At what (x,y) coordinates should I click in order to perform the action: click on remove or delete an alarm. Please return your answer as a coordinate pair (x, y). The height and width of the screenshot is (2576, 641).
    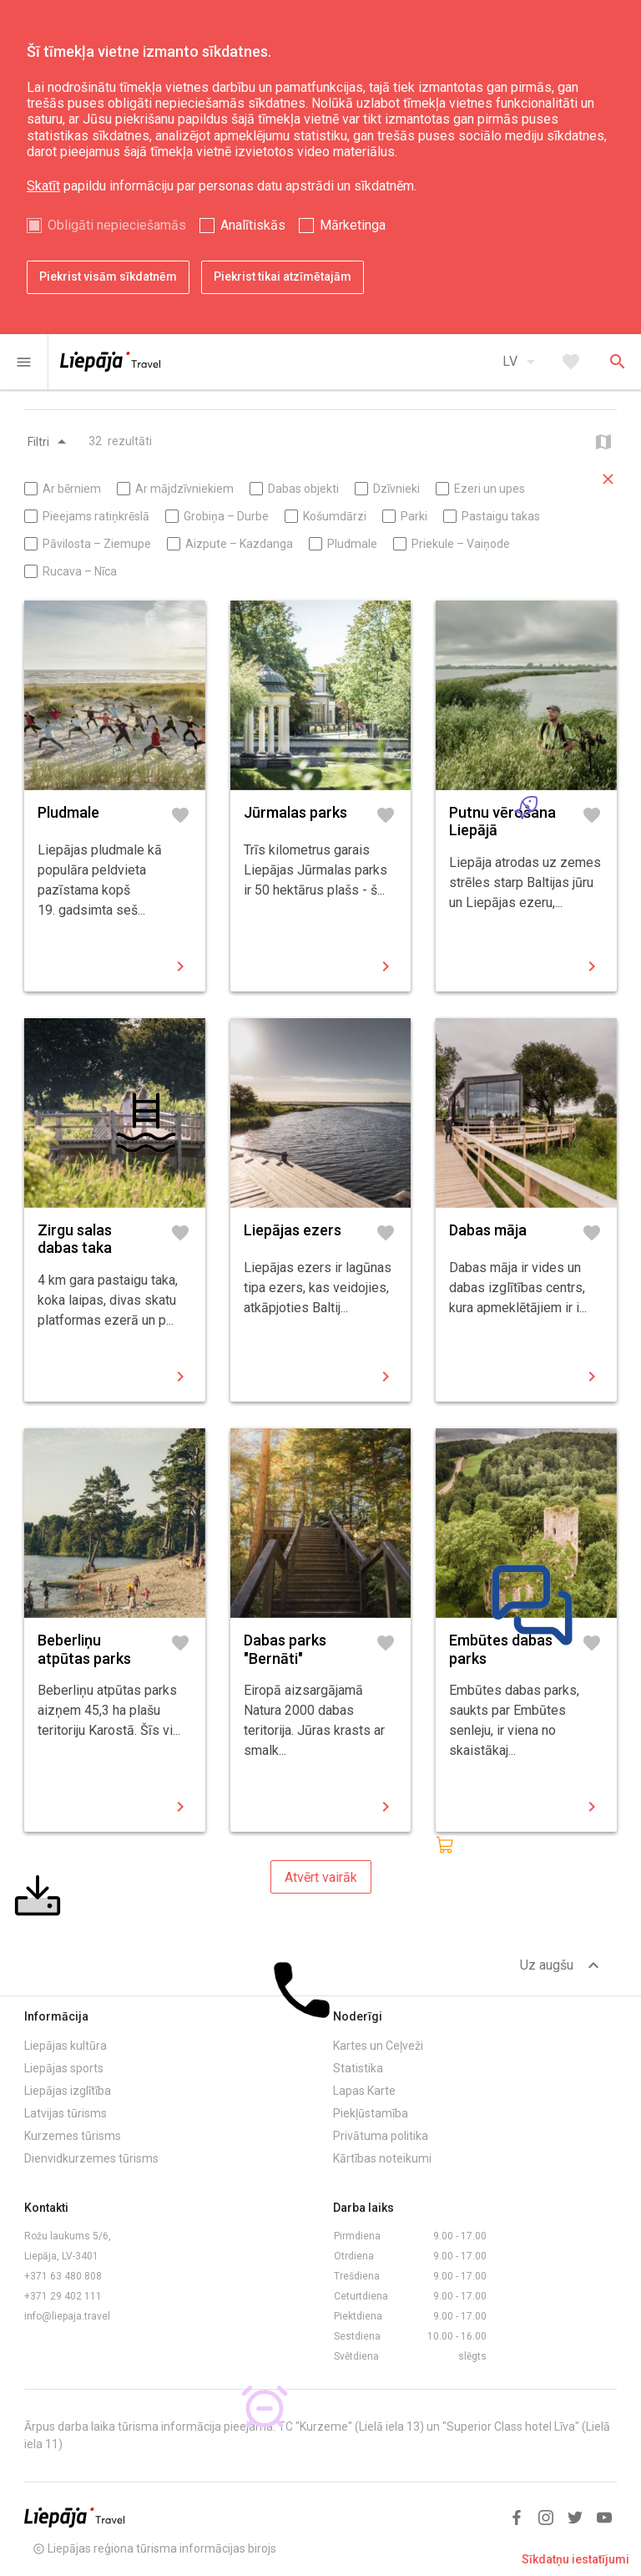
    Looking at the image, I should click on (265, 2406).